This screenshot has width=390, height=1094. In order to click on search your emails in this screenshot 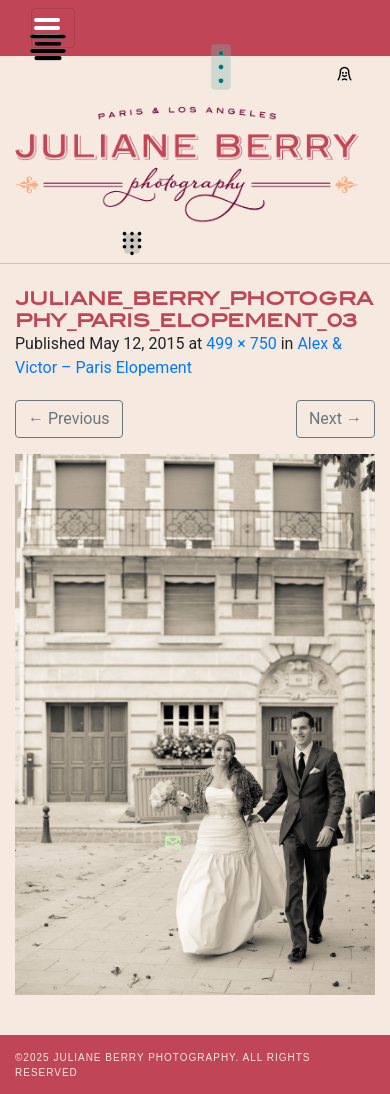, I will do `click(173, 842)`.